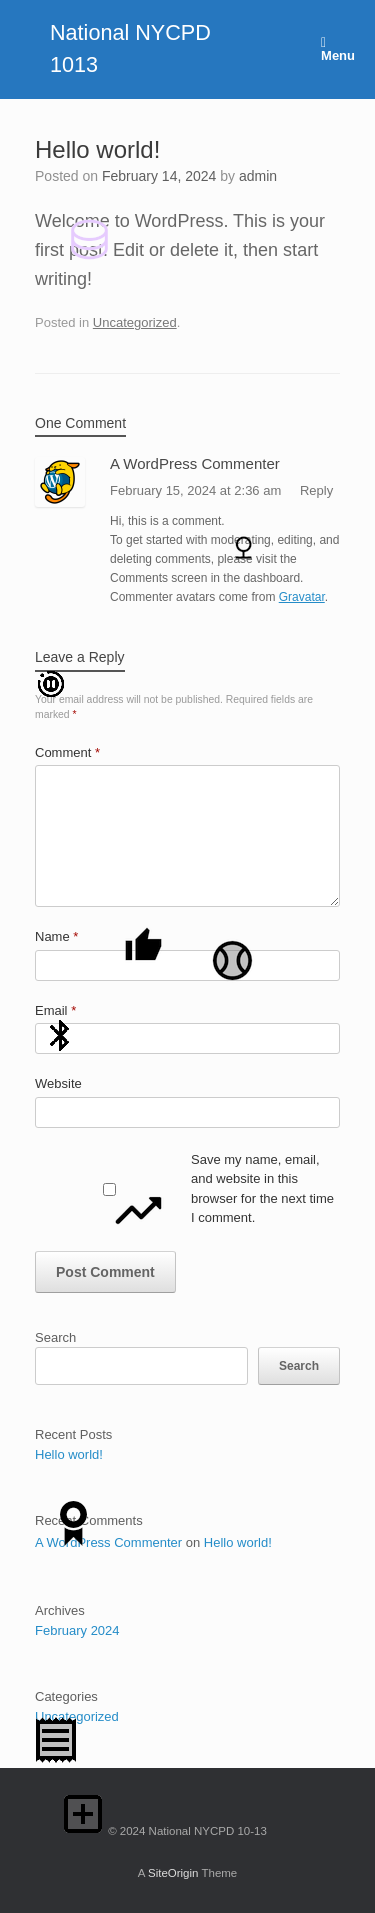 Image resolution: width=375 pixels, height=1913 pixels. Describe the element at coordinates (56, 1740) in the screenshot. I see `view purchase receipt or transaction history` at that location.